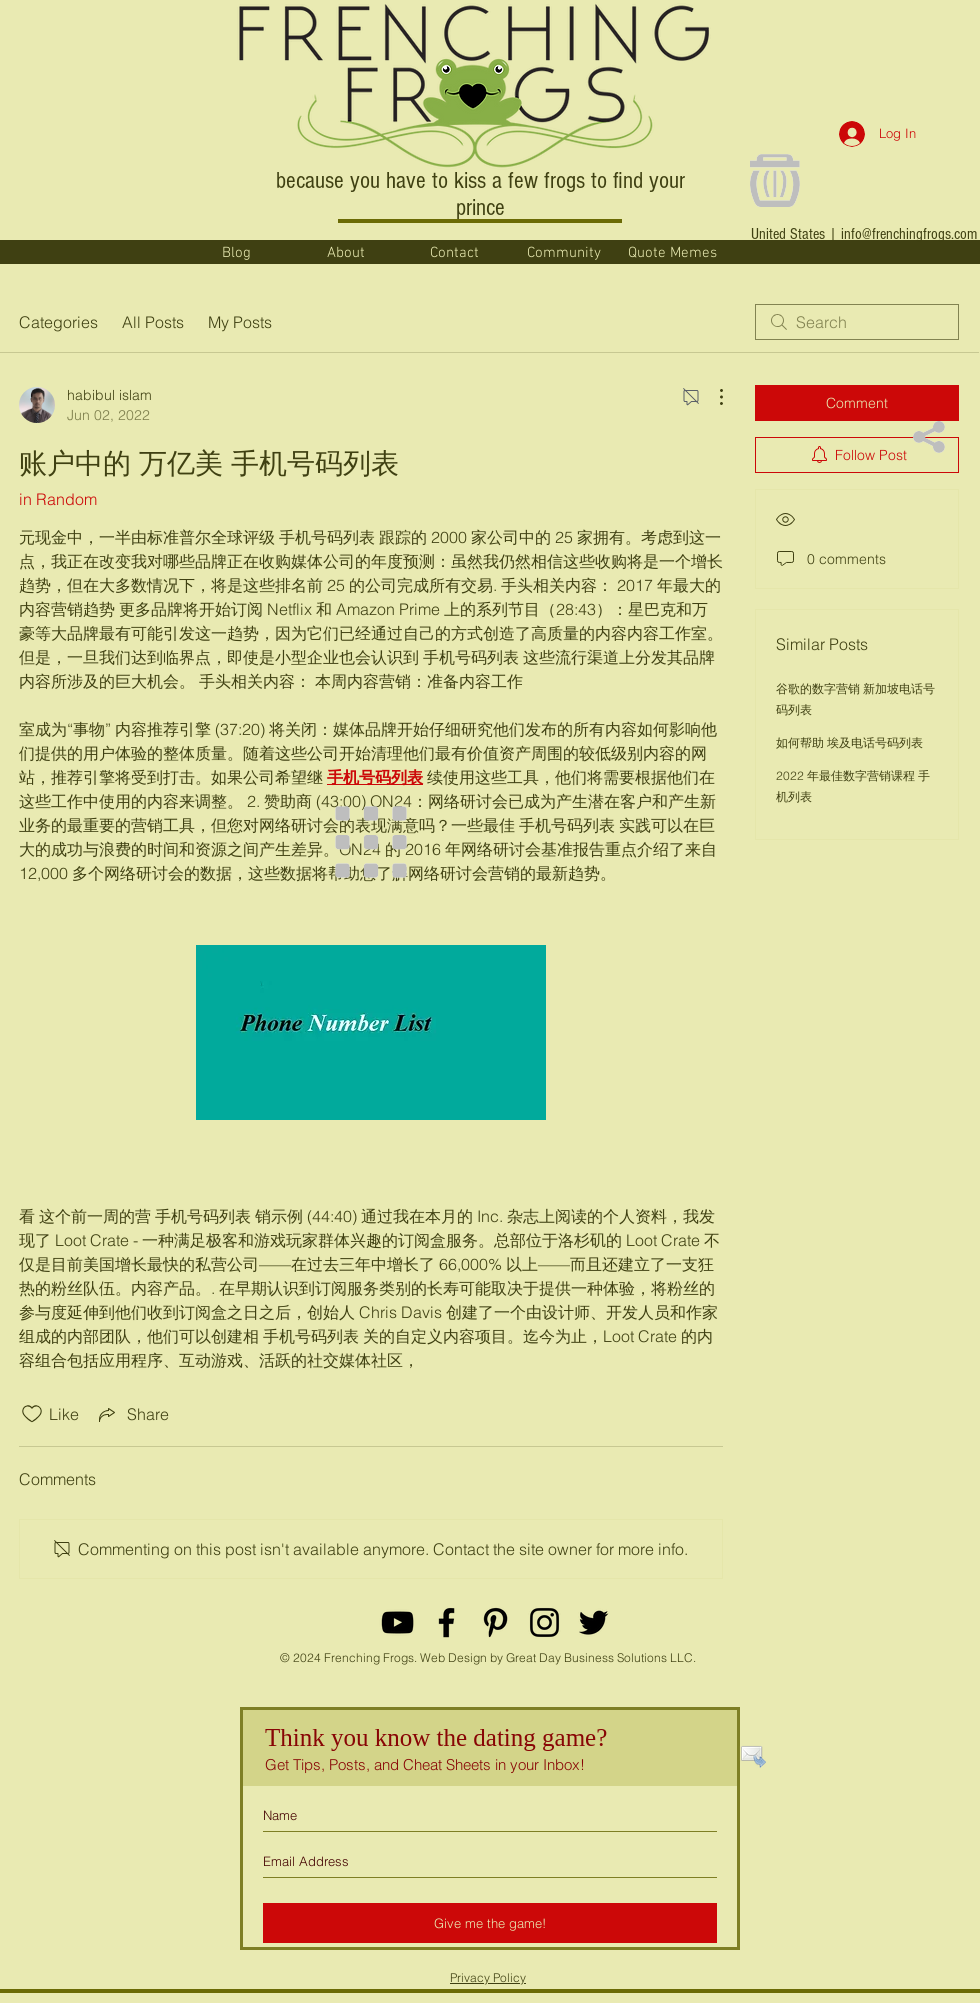 The image size is (980, 2003). What do you see at coordinates (929, 437) in the screenshot?
I see `share this item with others` at bounding box center [929, 437].